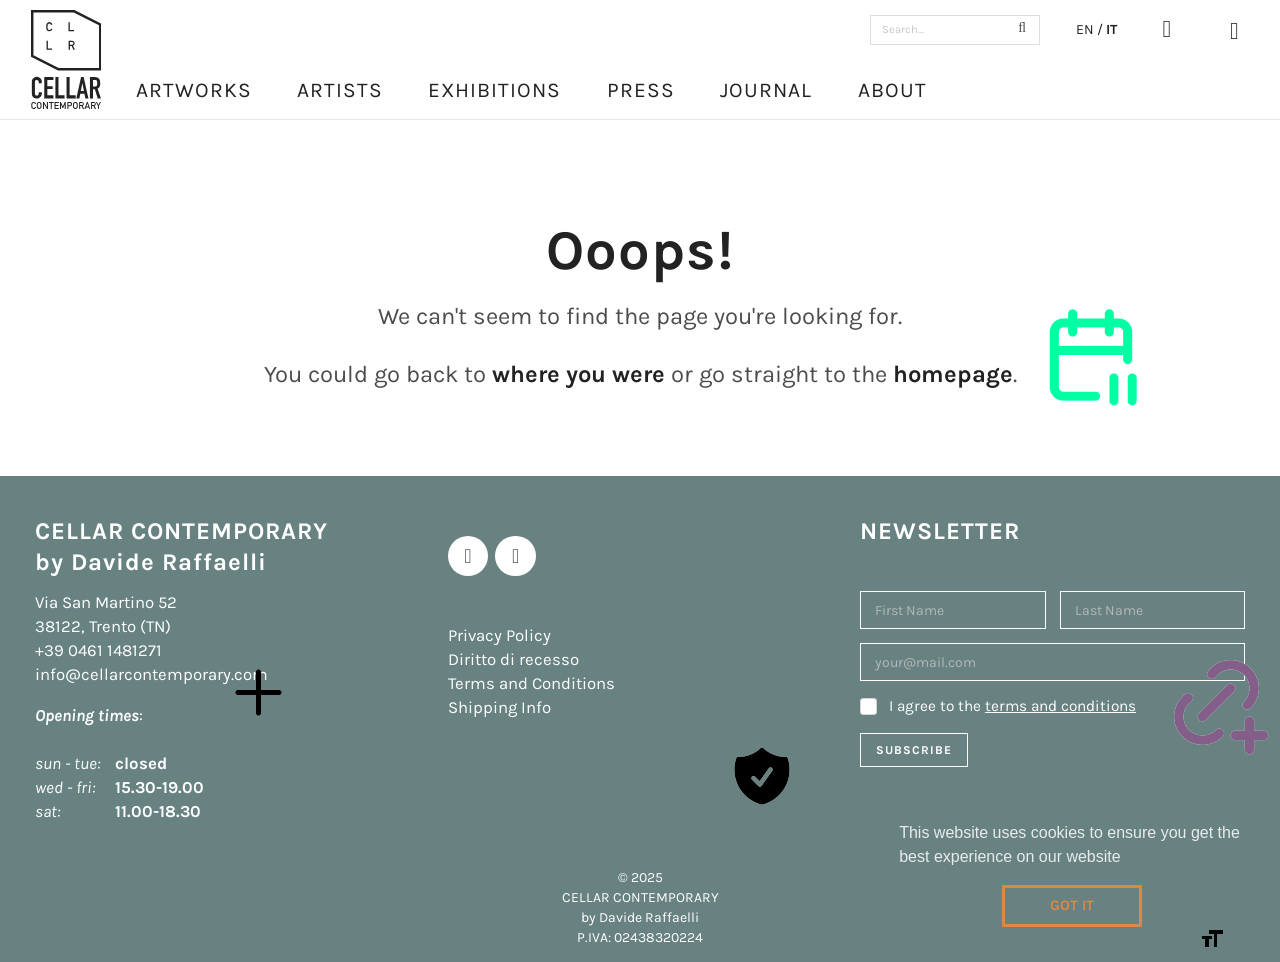  I want to click on adjust text size settings, so click(1212, 939).